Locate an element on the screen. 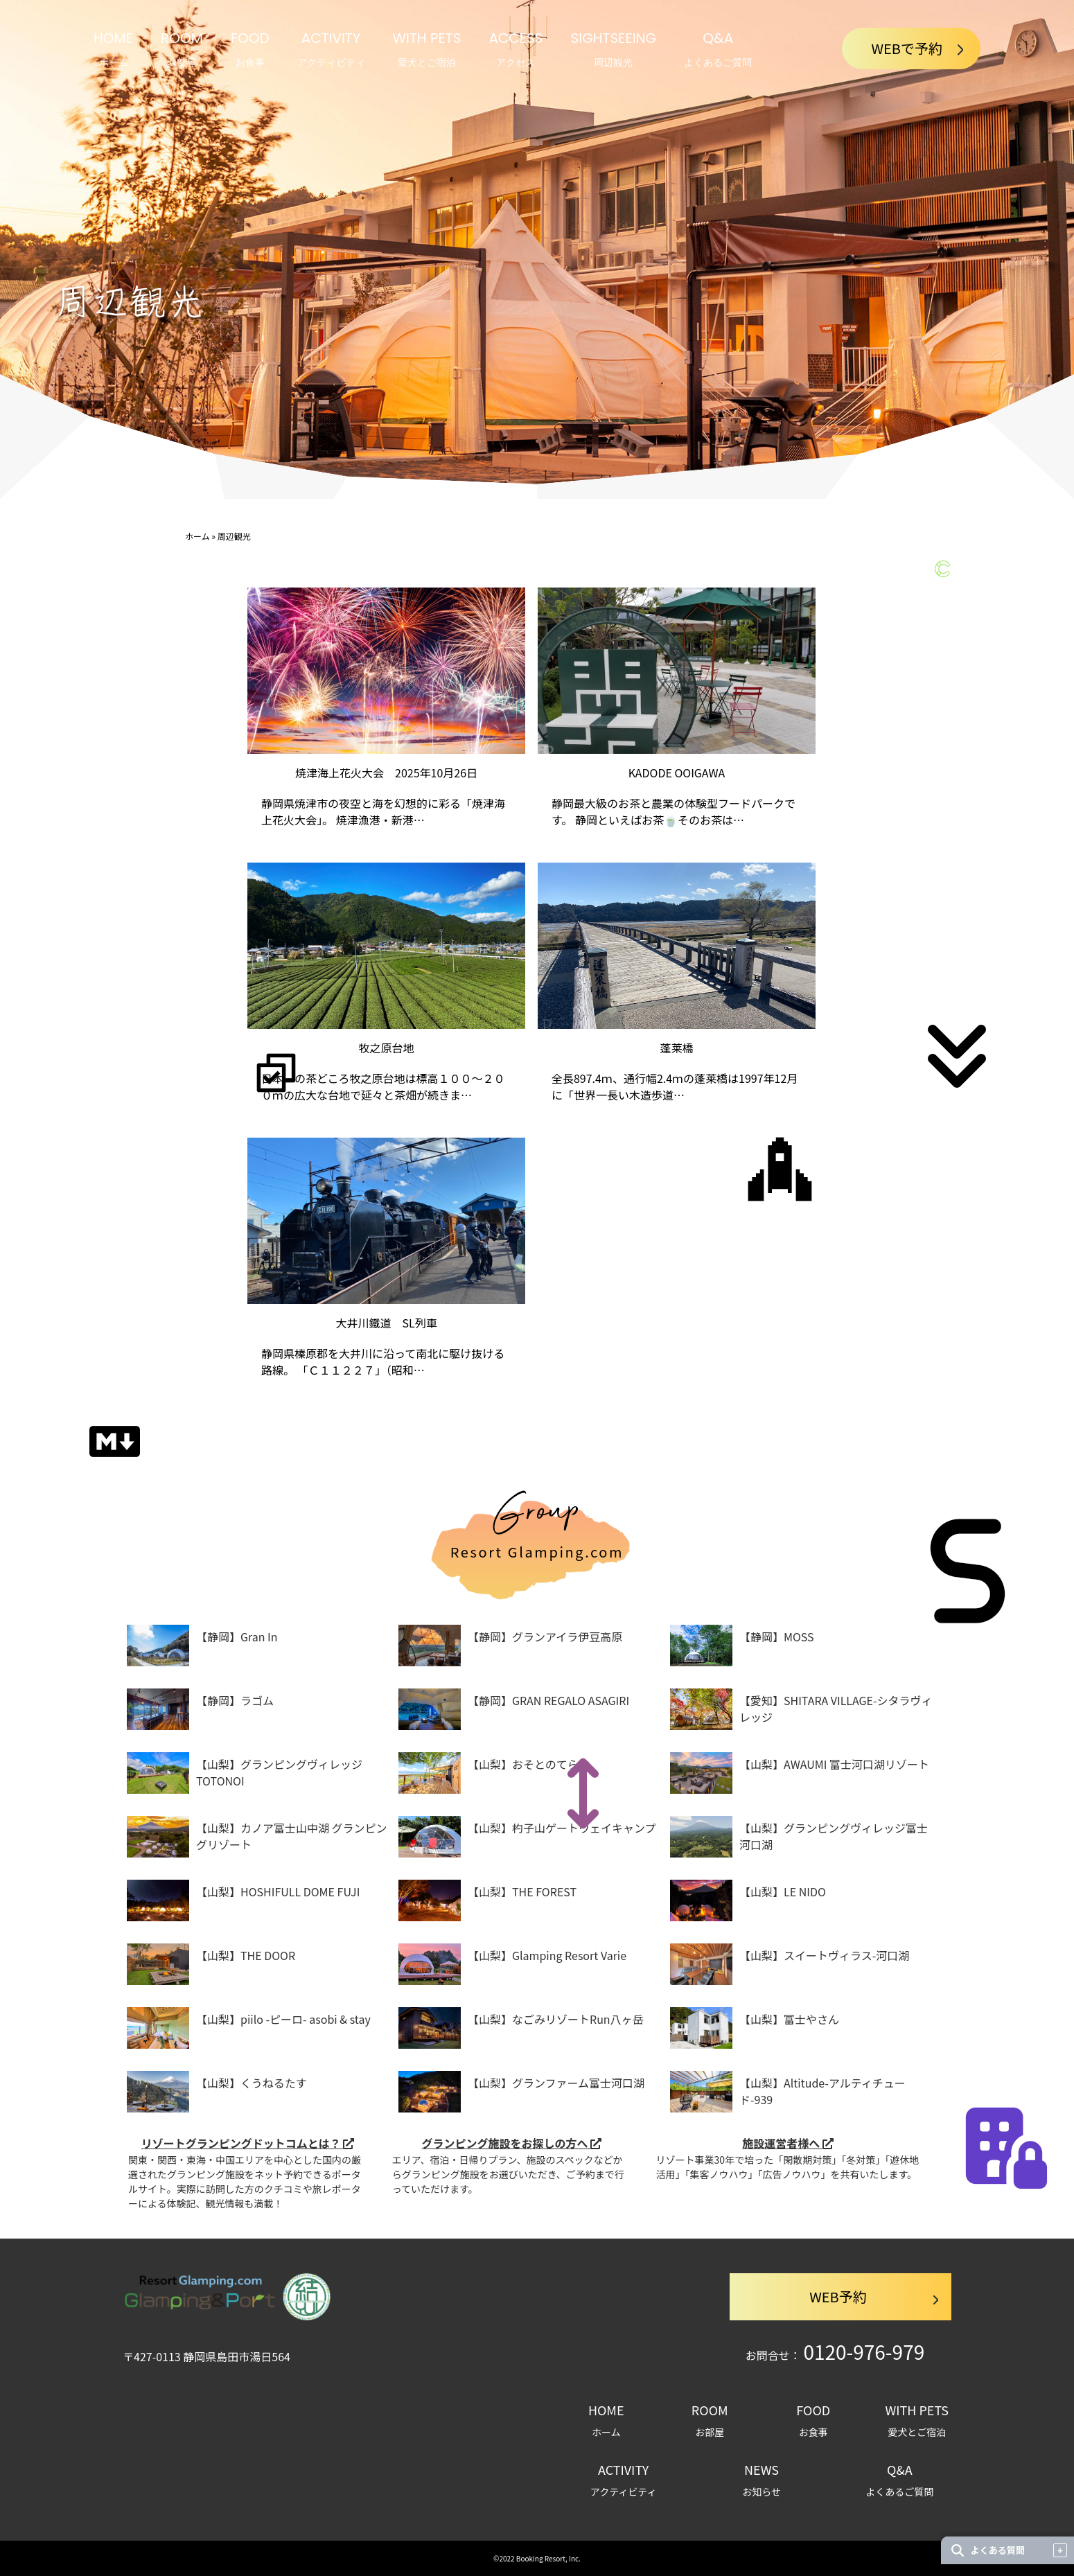 Image resolution: width=1074 pixels, height=2576 pixels. link to Contentful CMS platform is located at coordinates (942, 569).